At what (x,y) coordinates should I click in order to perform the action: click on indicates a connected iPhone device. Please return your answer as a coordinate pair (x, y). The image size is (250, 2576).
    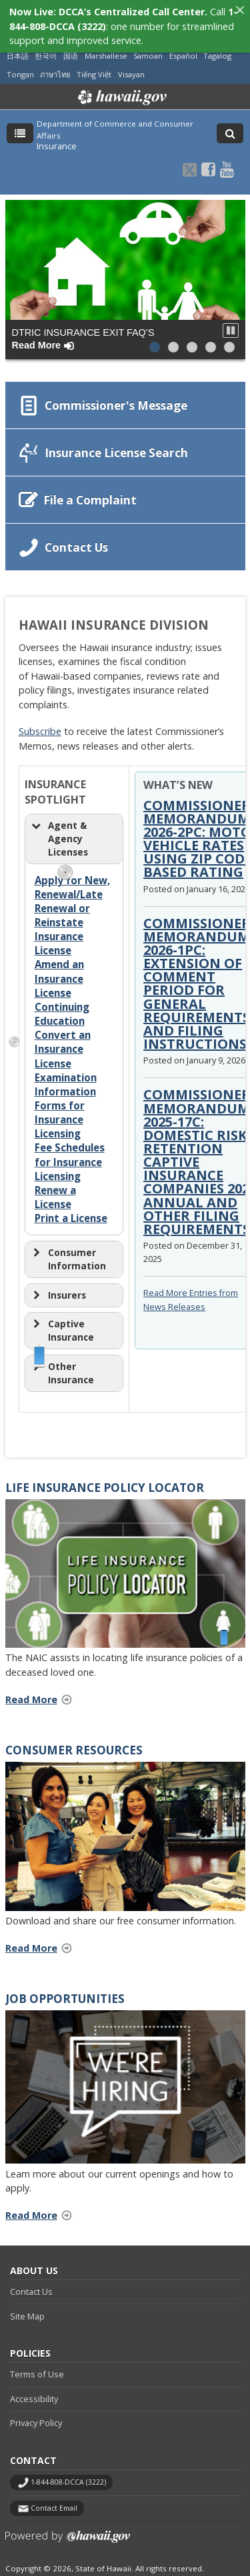
    Looking at the image, I should click on (39, 1356).